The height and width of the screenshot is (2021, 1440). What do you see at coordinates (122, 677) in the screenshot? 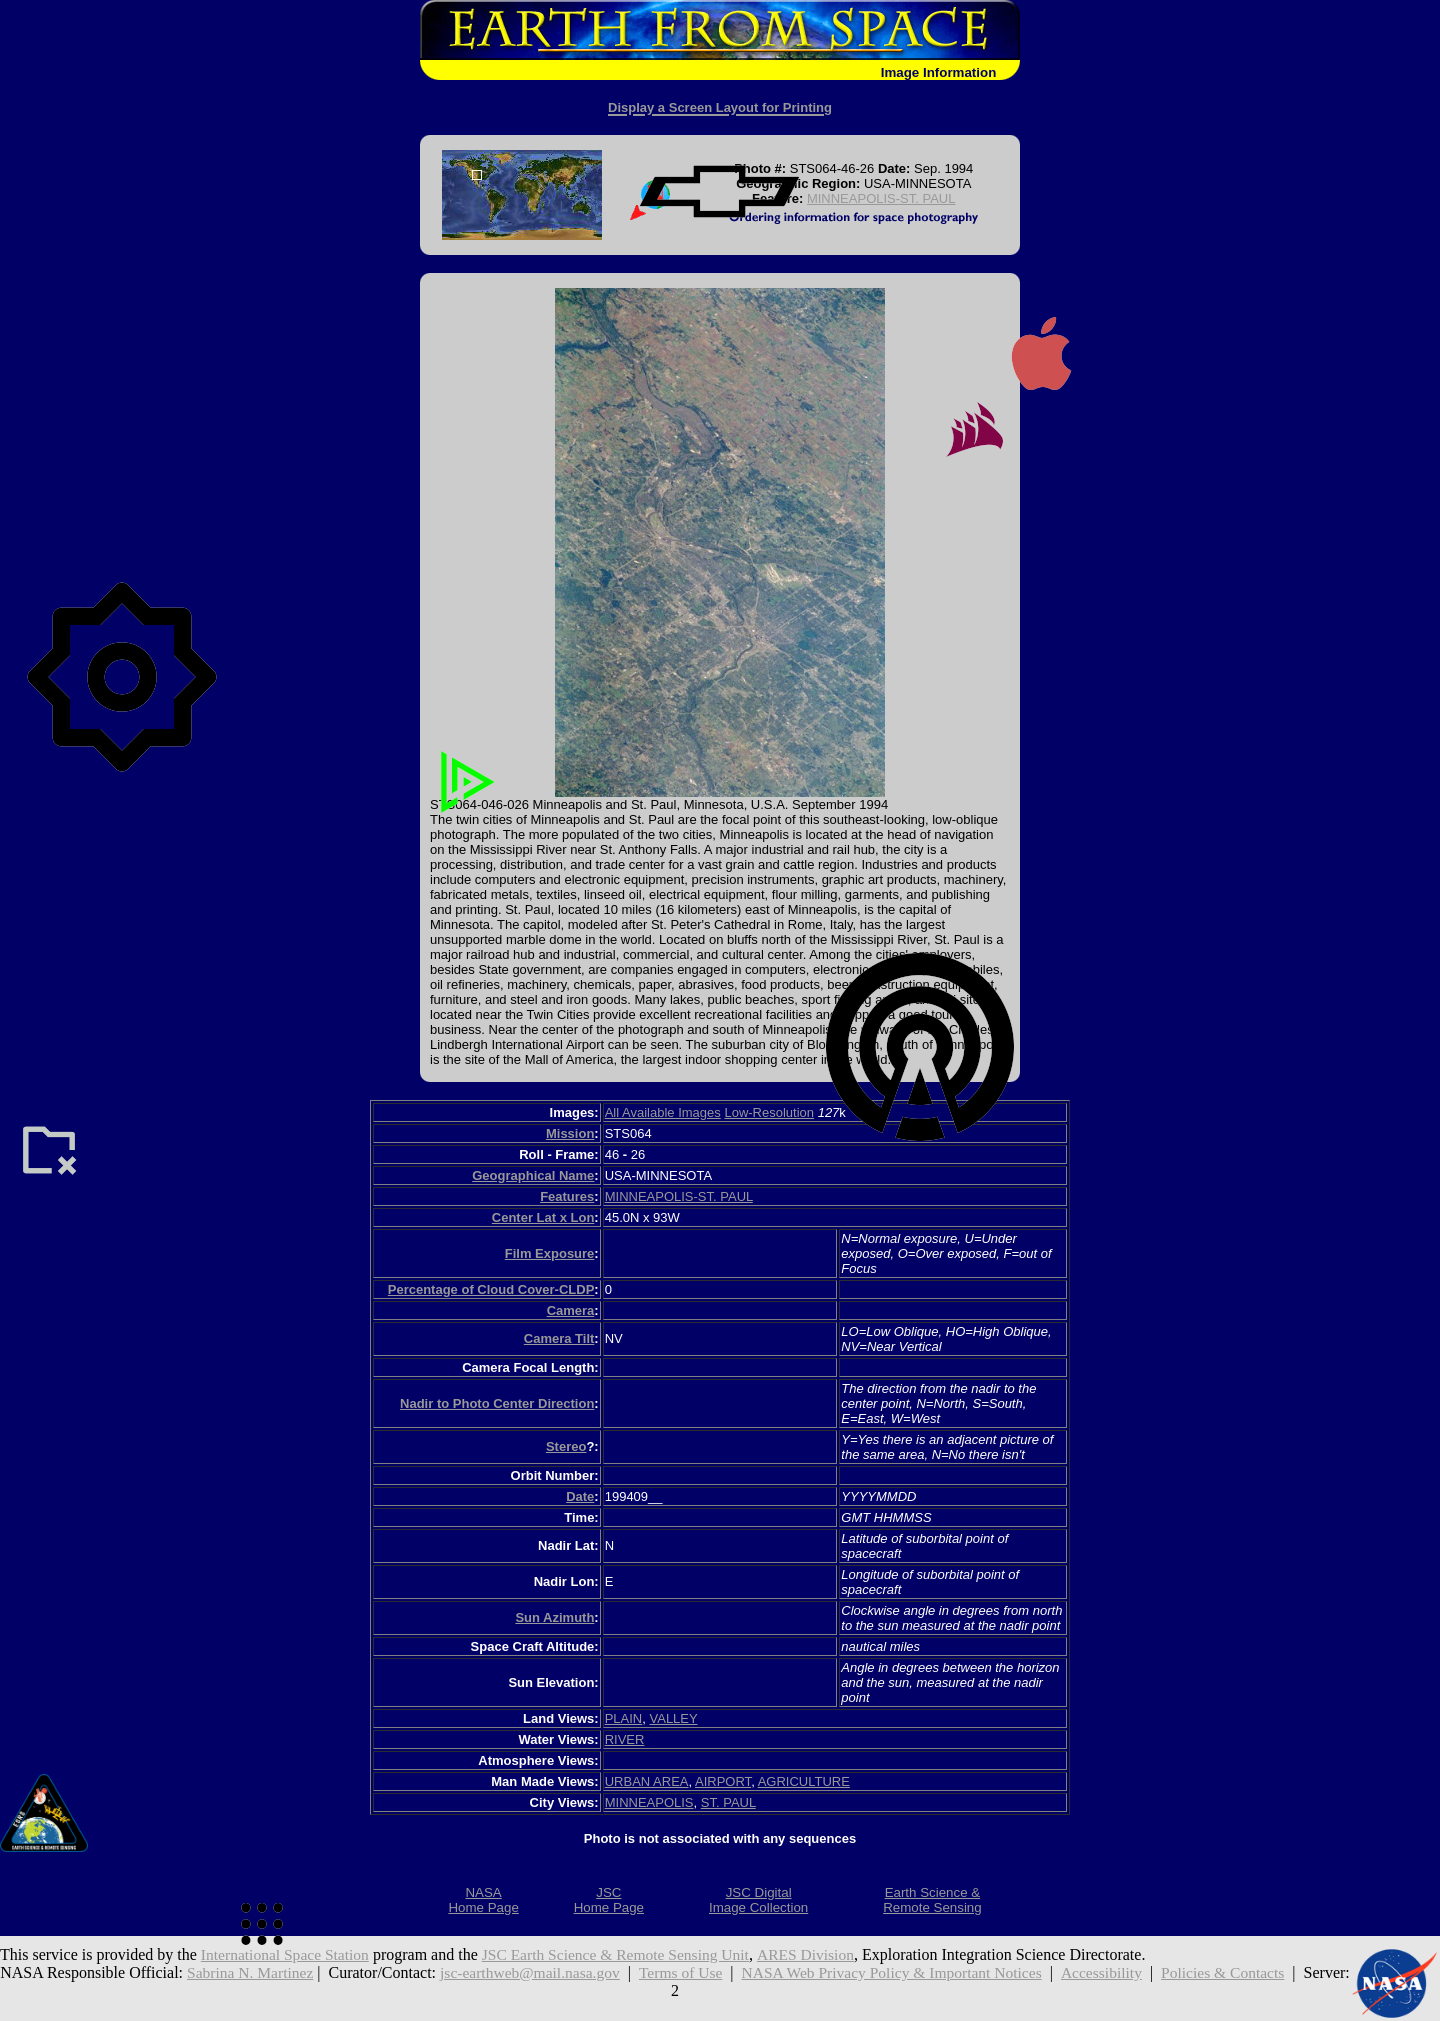
I see `access app or system settings` at bounding box center [122, 677].